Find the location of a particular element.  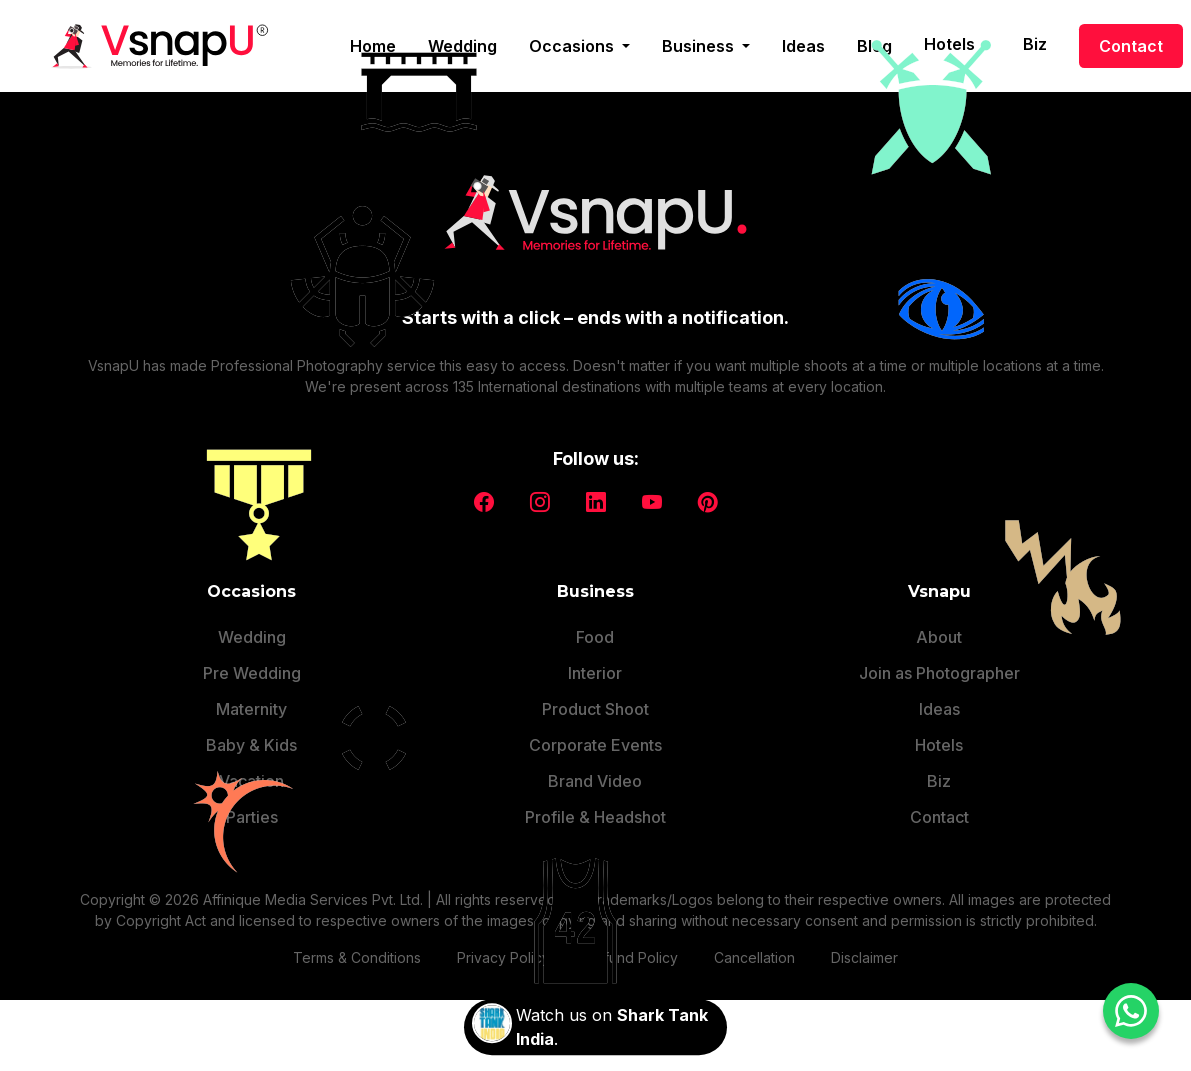

indicates a stealth or hidden status in gameplay is located at coordinates (941, 309).